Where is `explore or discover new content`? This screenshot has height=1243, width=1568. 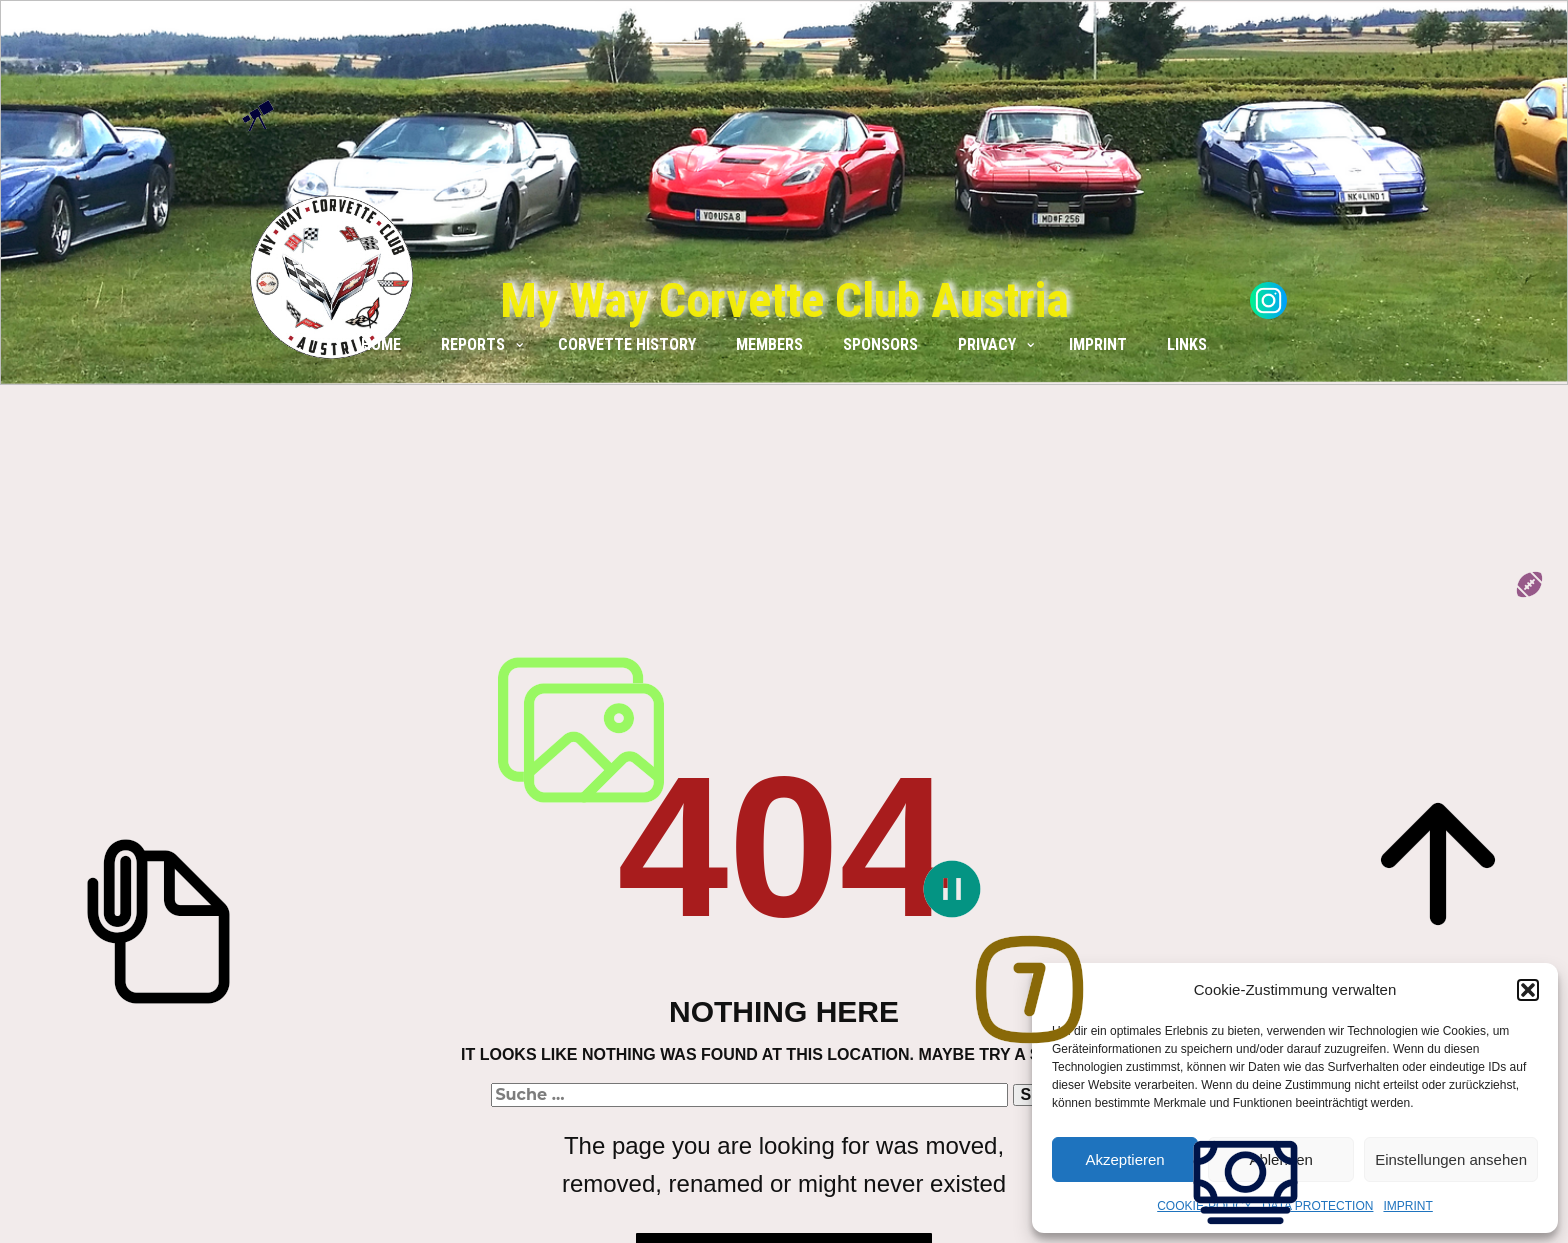 explore or discover new content is located at coordinates (258, 116).